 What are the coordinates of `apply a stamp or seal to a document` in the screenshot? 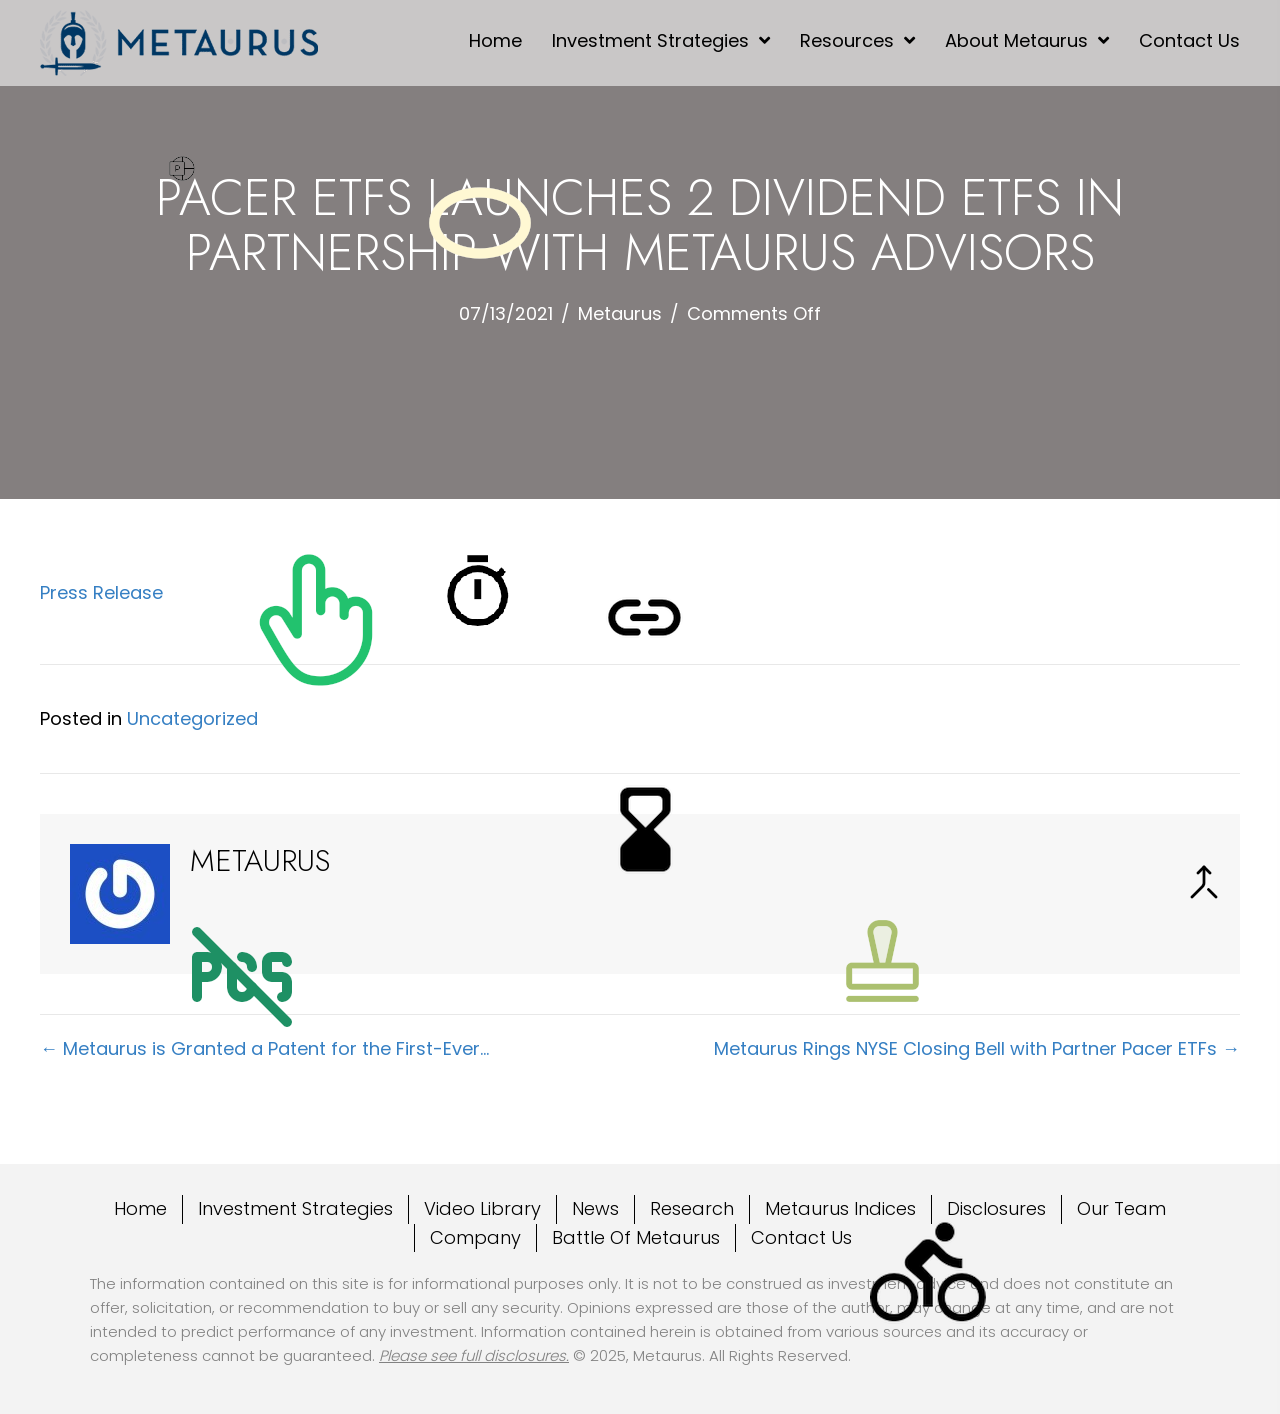 It's located at (882, 962).